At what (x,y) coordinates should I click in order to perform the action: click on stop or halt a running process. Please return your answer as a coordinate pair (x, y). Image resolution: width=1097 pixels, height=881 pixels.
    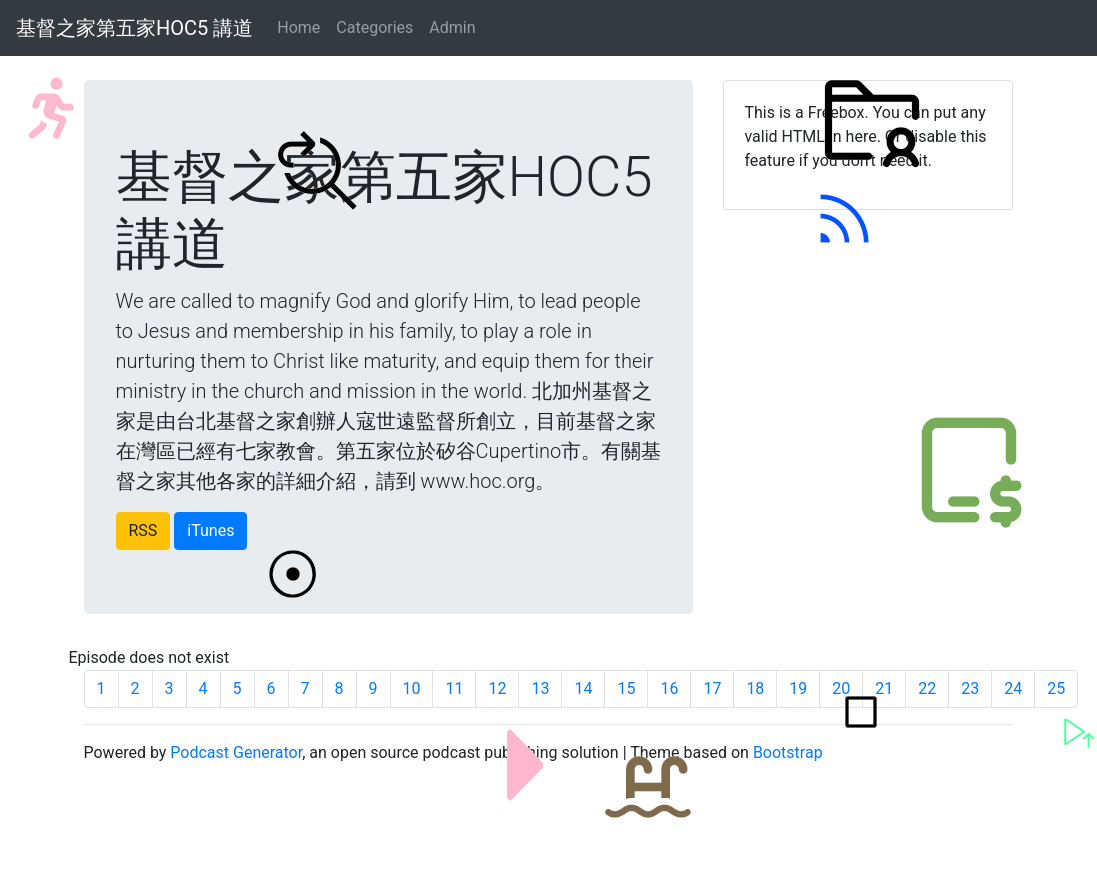
    Looking at the image, I should click on (861, 712).